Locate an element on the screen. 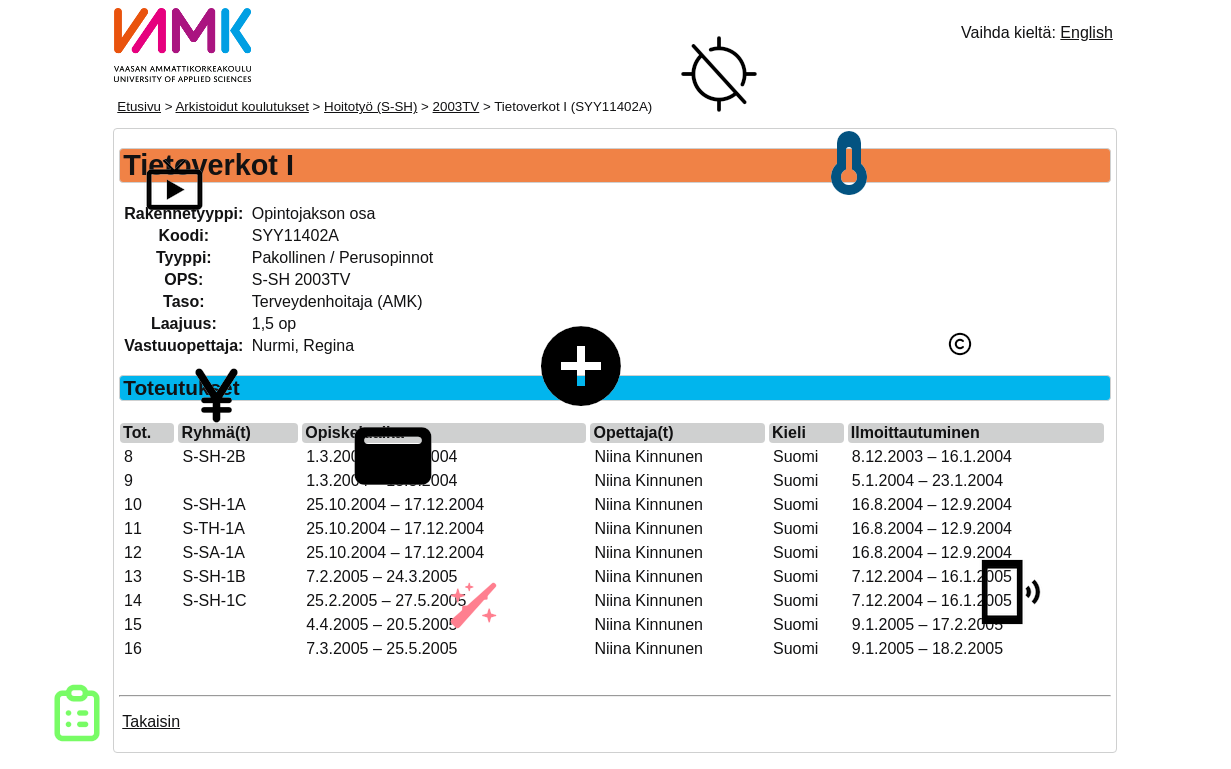  add a new item is located at coordinates (581, 366).